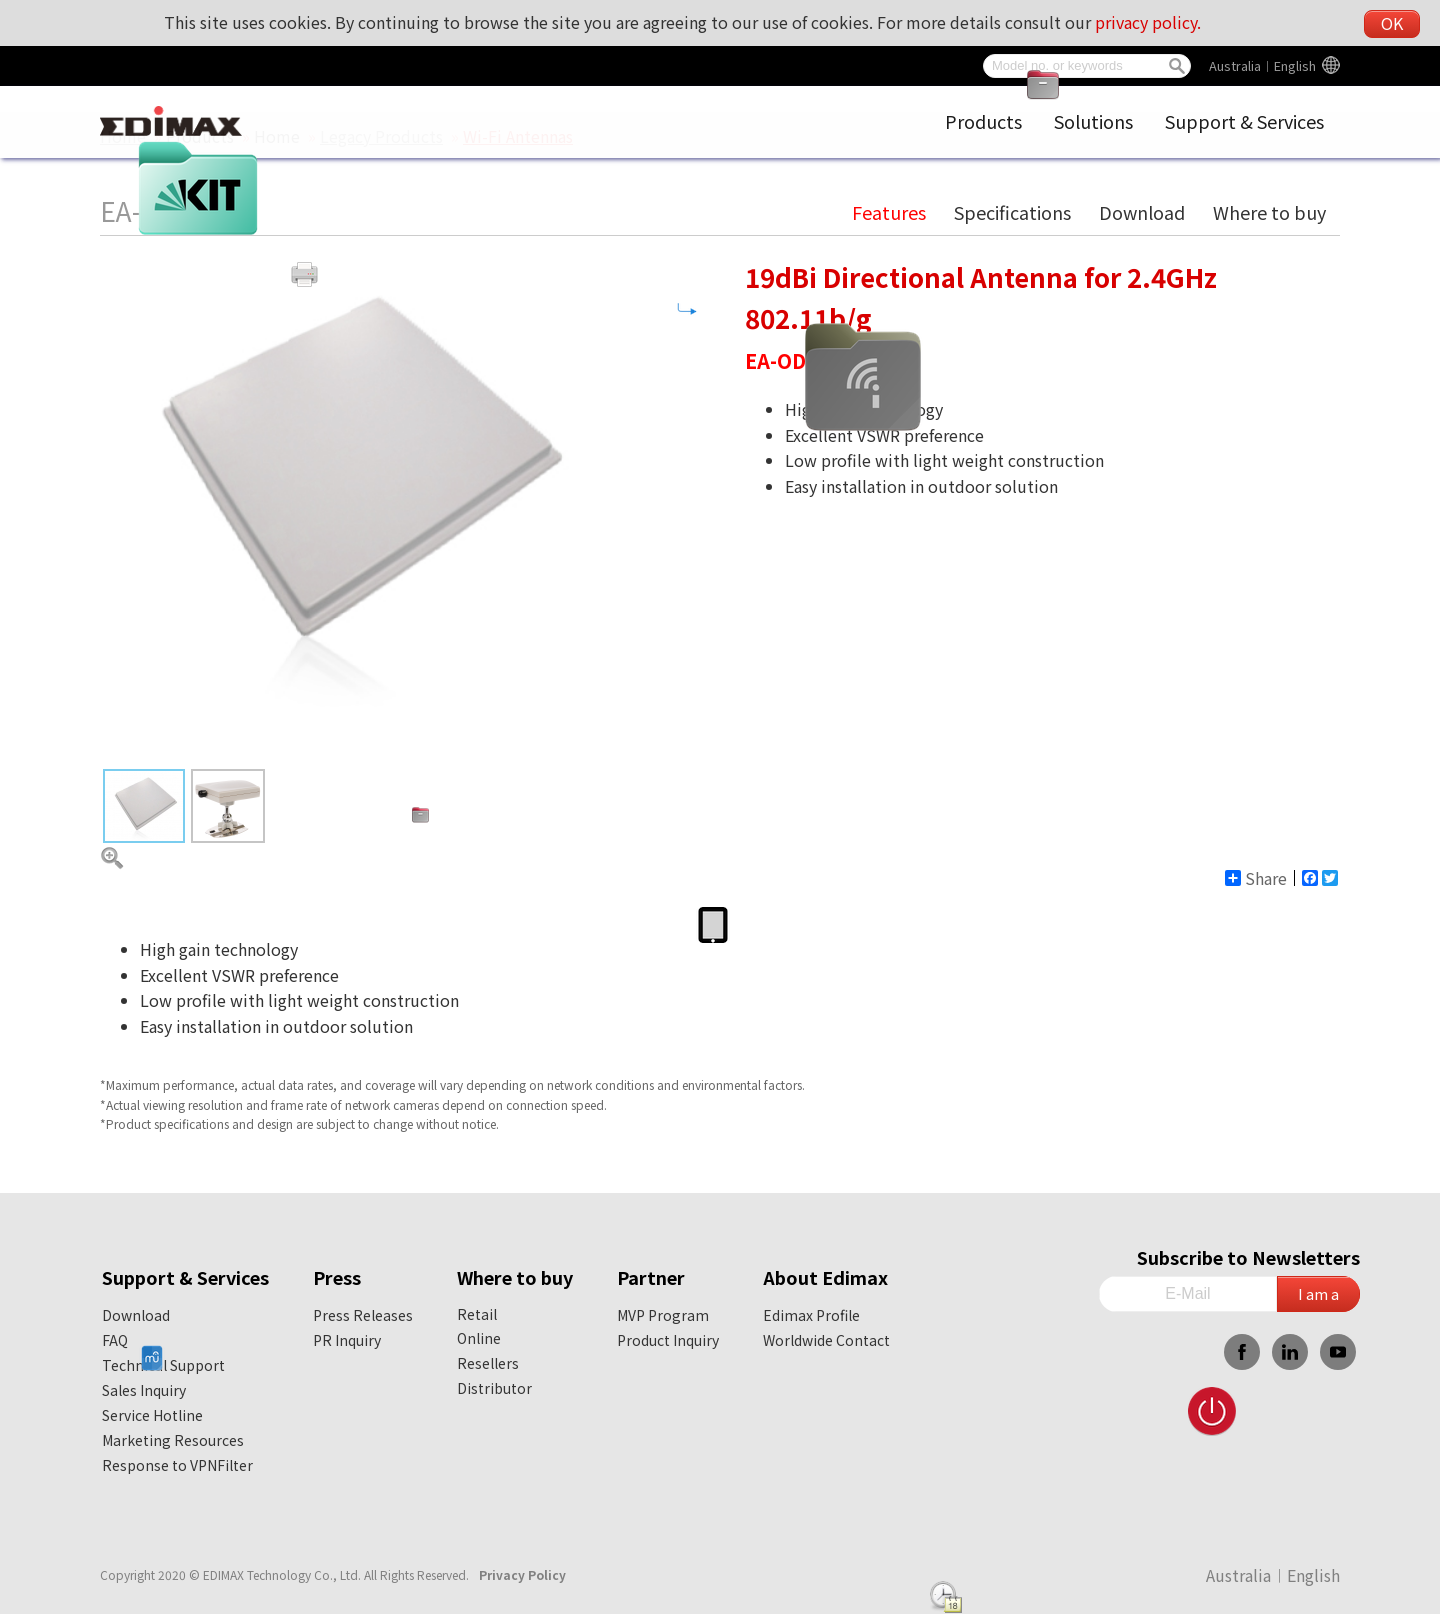 Image resolution: width=1440 pixels, height=1614 pixels. I want to click on open KIT (Karlsruhe Institute of Technology) project folder, so click(197, 191).